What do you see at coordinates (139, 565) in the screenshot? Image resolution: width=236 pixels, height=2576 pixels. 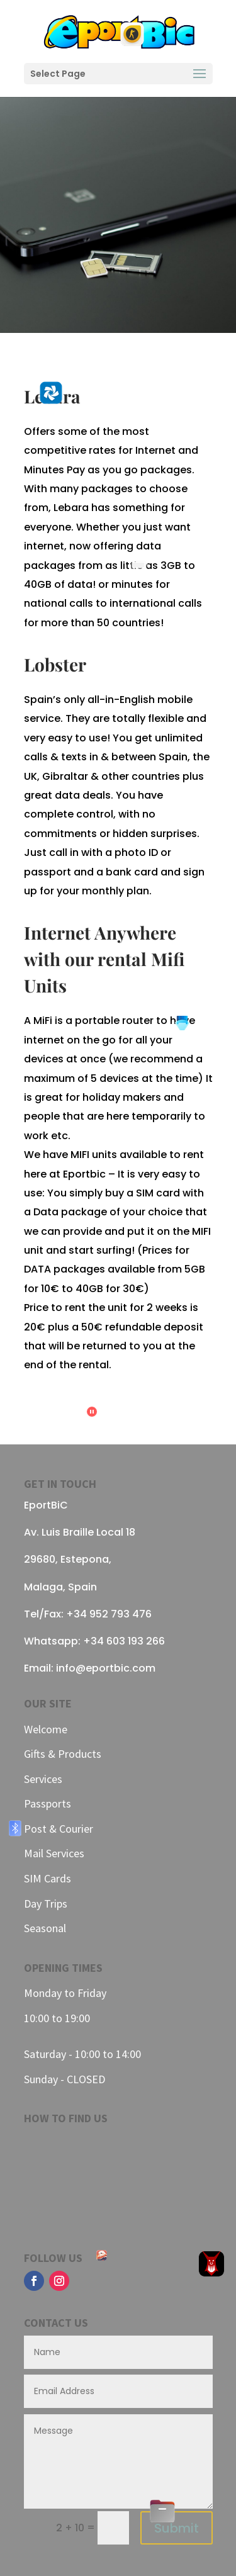 I see `indicates battery is fully charged` at bounding box center [139, 565].